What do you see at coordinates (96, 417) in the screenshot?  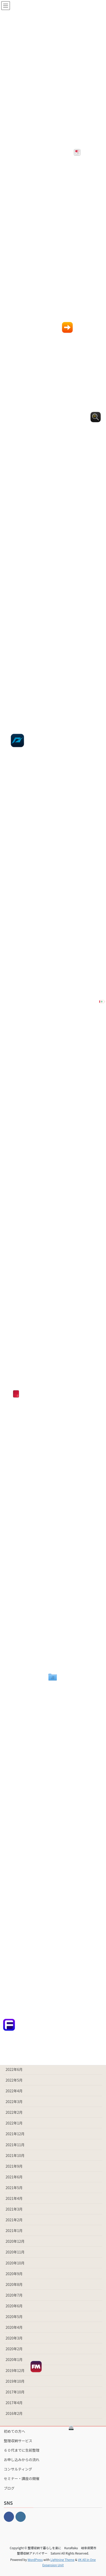 I see `open the magnifier accessibility app` at bounding box center [96, 417].